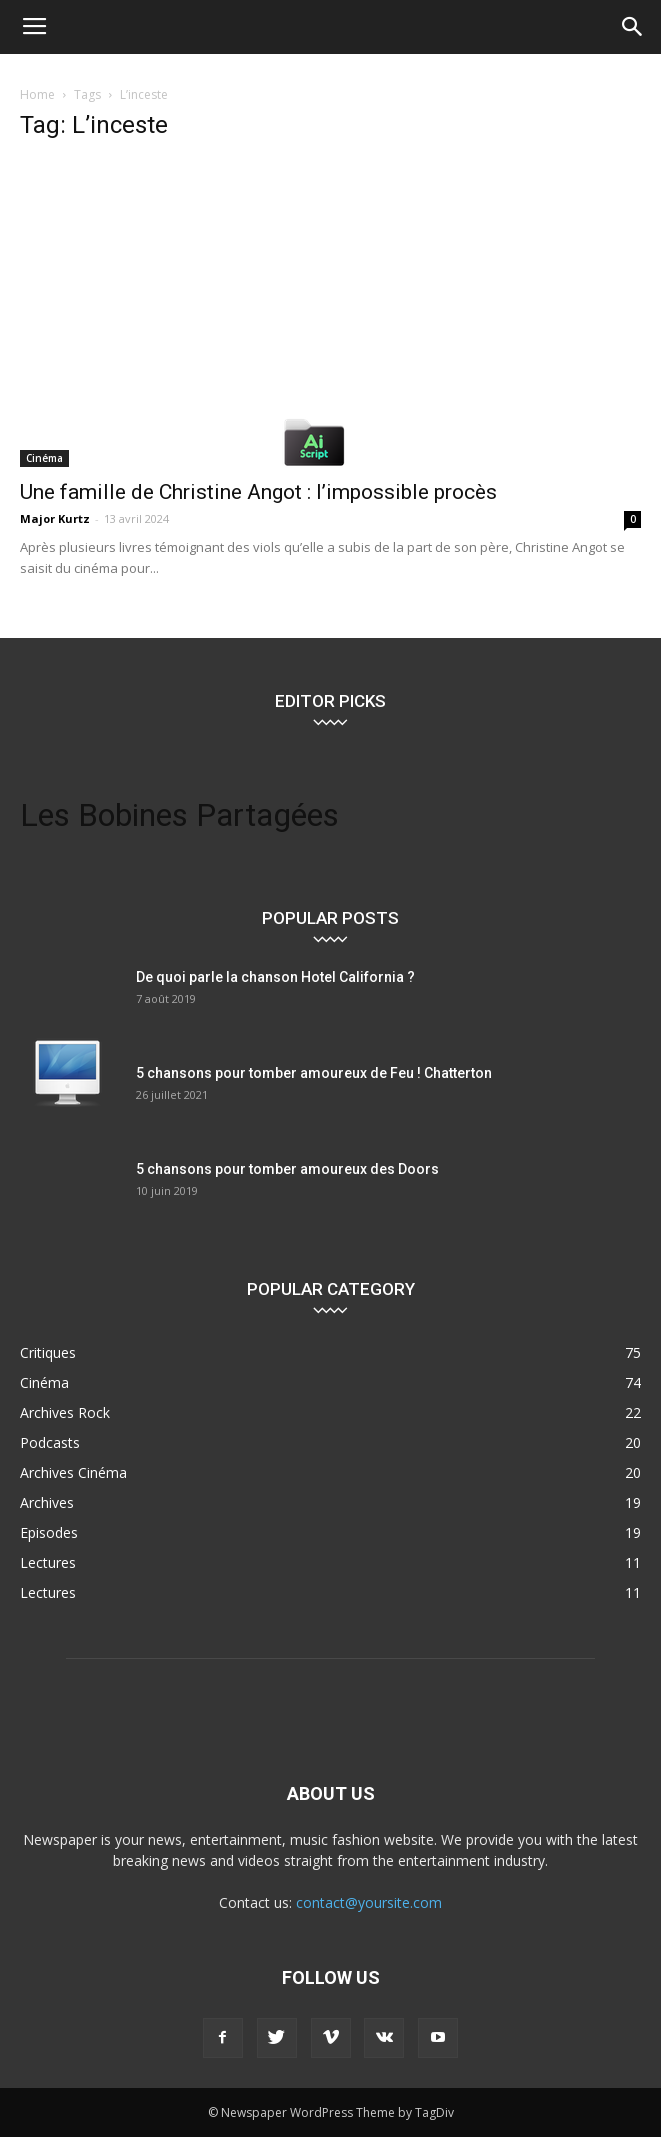  Describe the element at coordinates (314, 444) in the screenshot. I see `open folder containing AI scripts` at that location.